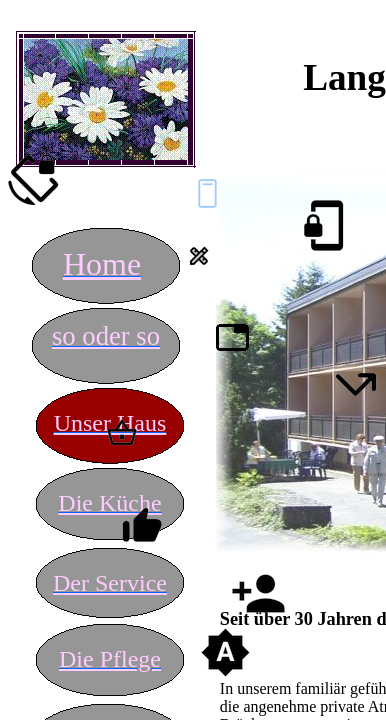  I want to click on access design tools or editing options, so click(199, 256).